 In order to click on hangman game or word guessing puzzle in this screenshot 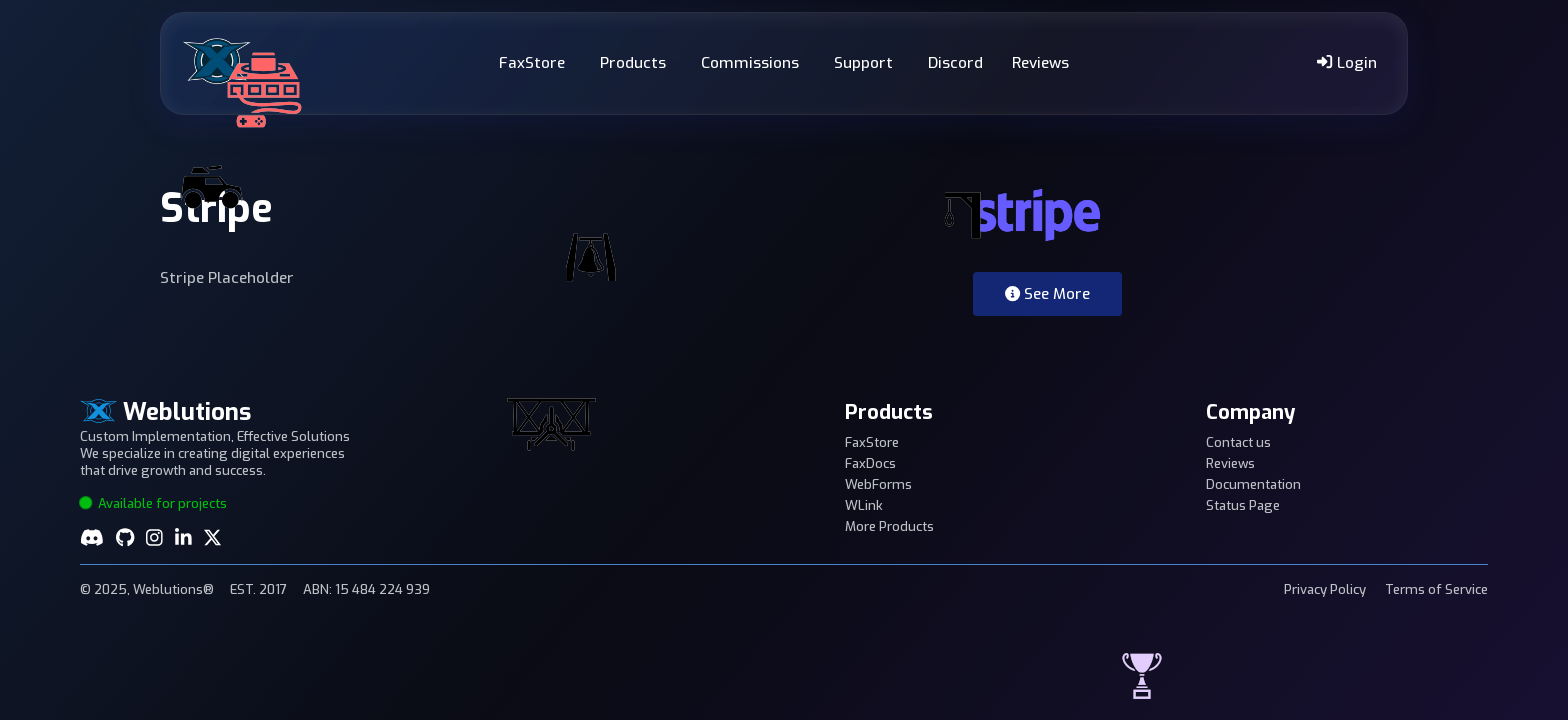, I will do `click(962, 215)`.